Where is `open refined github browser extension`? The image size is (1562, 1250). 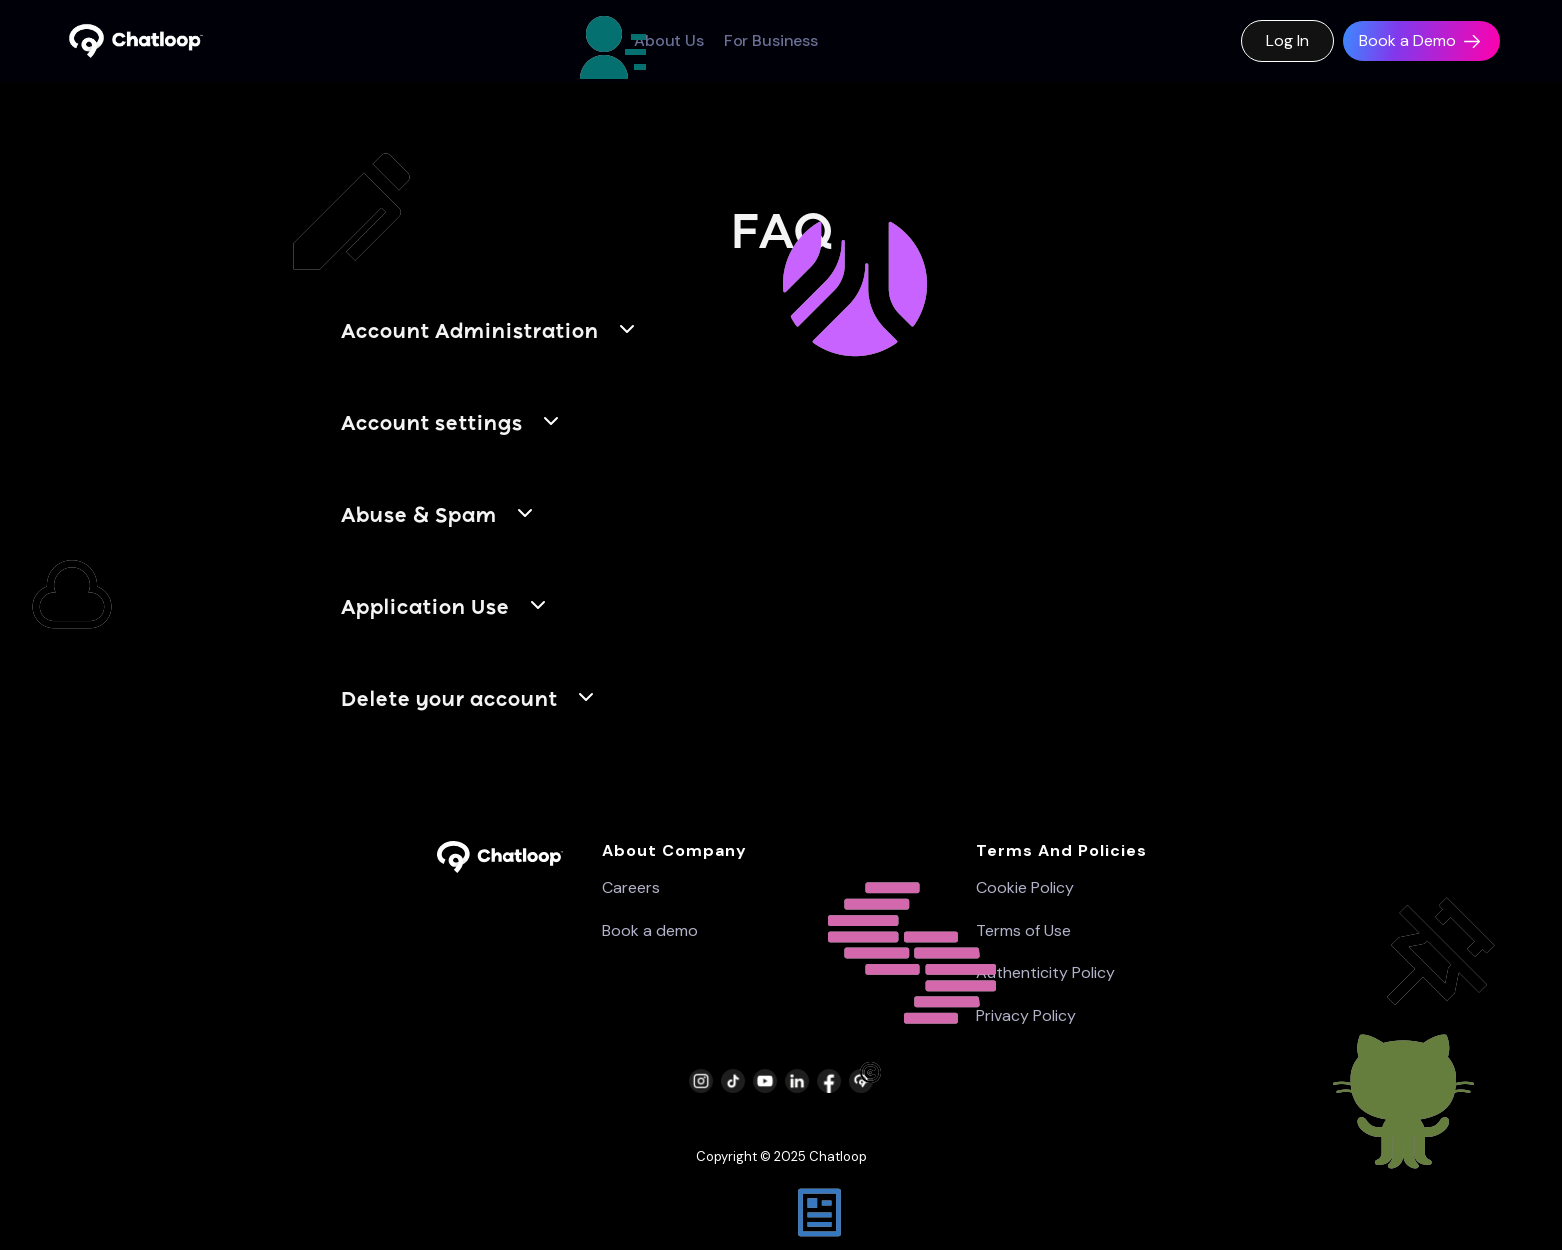 open refined github browser extension is located at coordinates (1403, 1101).